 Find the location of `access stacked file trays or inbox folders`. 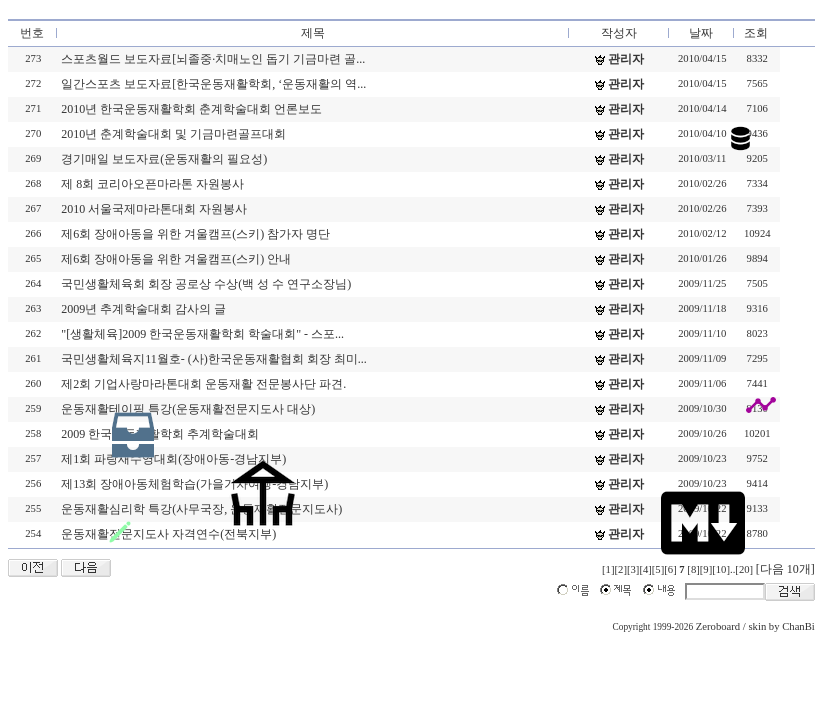

access stacked file trays or inbox folders is located at coordinates (133, 435).